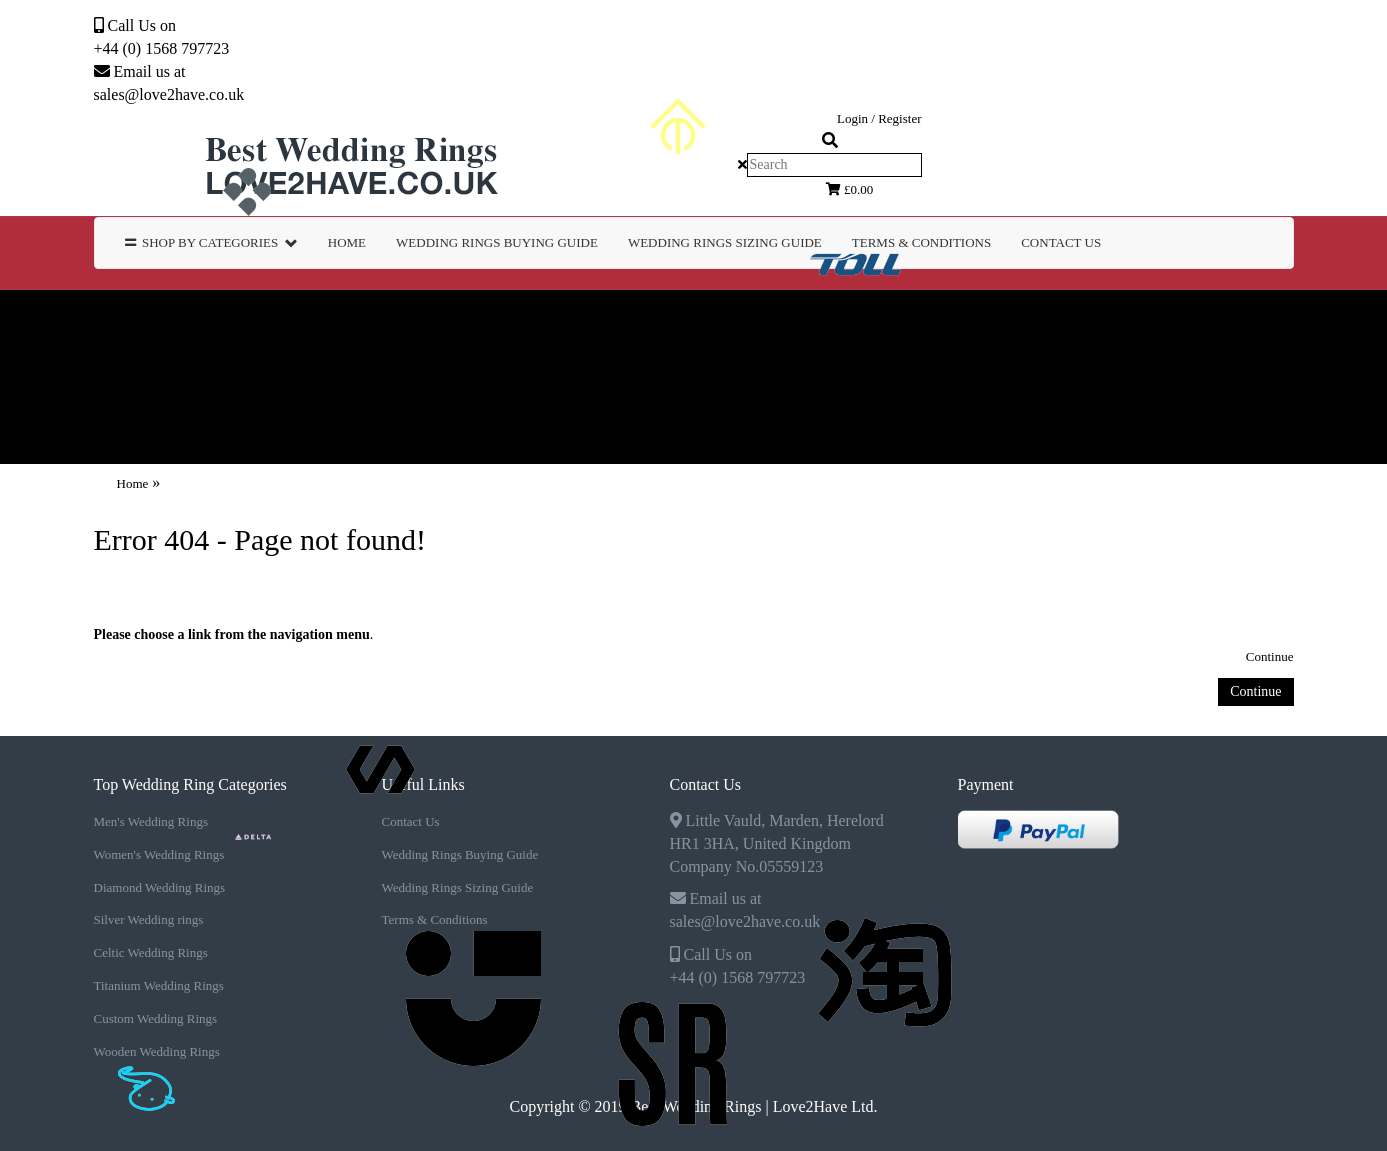 This screenshot has width=1387, height=1151. What do you see at coordinates (253, 837) in the screenshot?
I see `open the Delta Air Lines app` at bounding box center [253, 837].